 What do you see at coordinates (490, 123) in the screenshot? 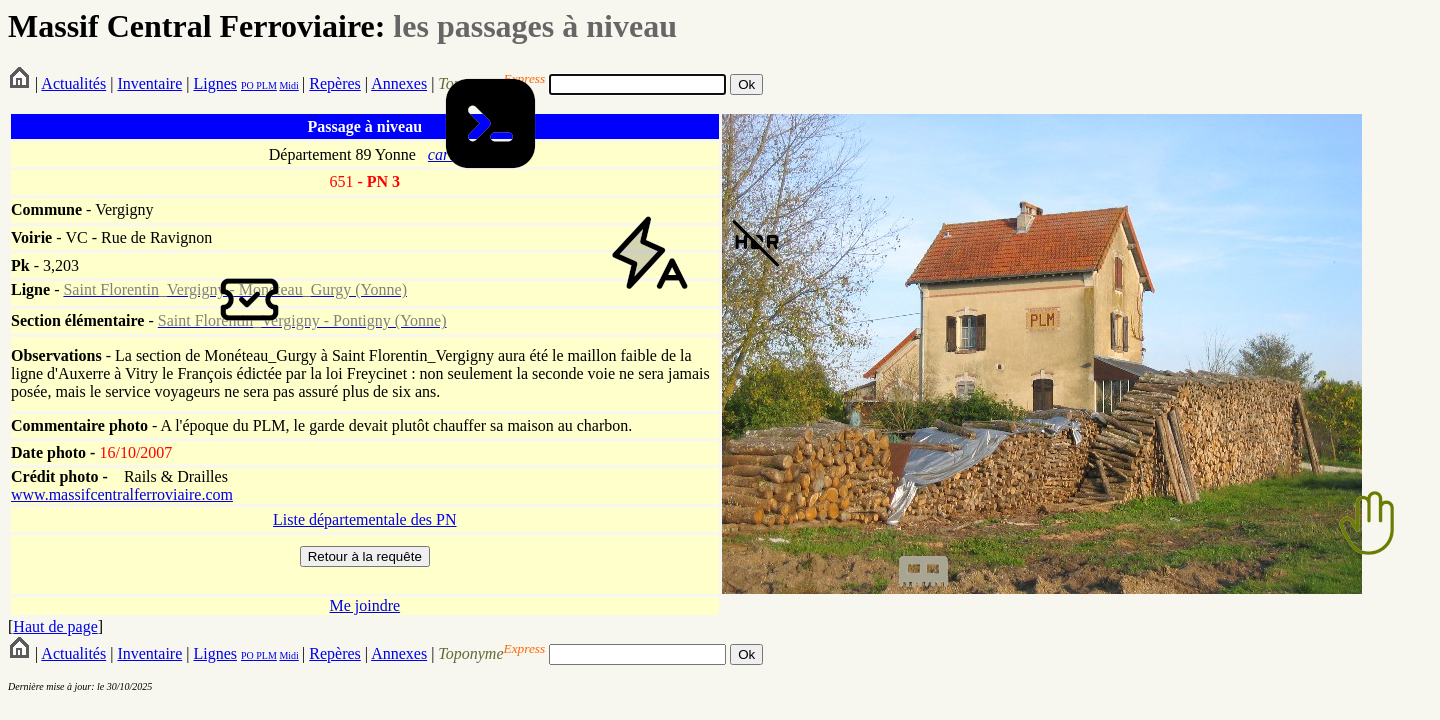
I see `tabler icons brand logo` at bounding box center [490, 123].